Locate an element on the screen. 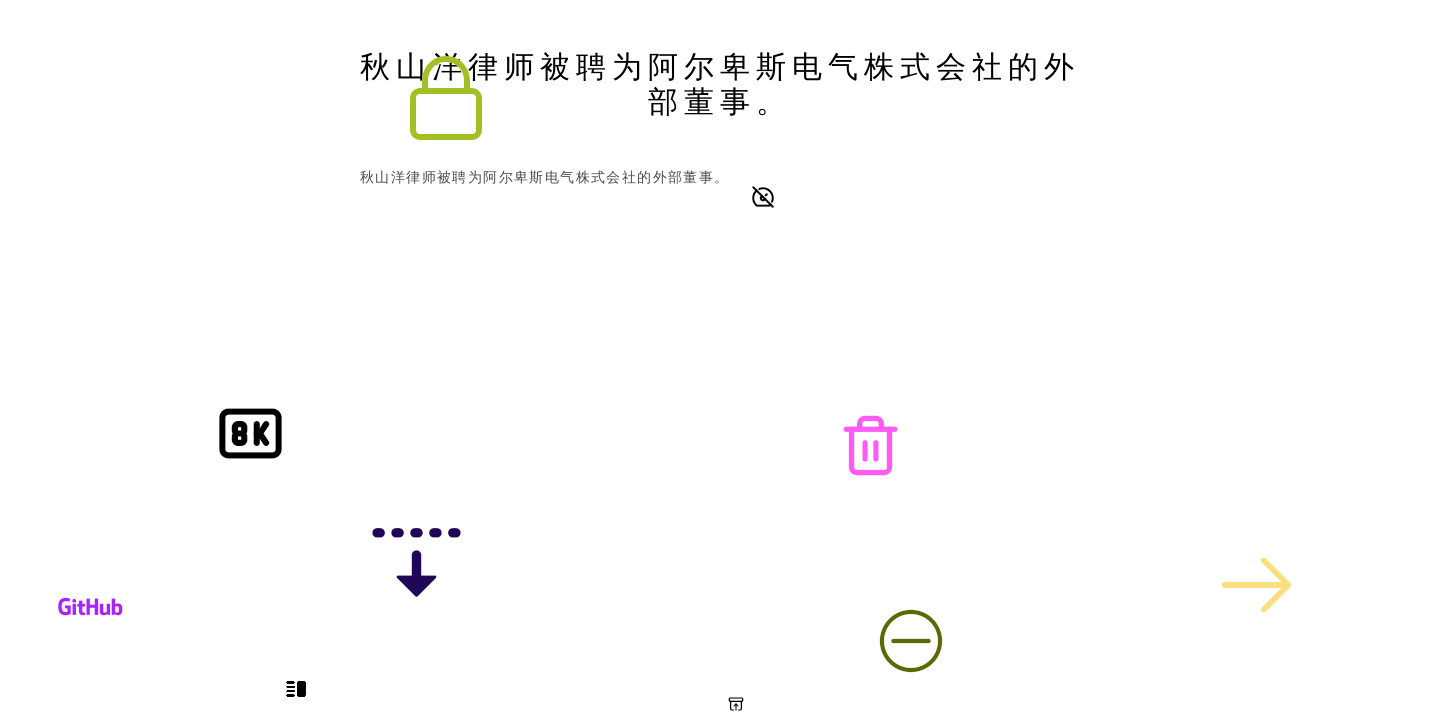 The width and height of the screenshot is (1440, 720). delete selected item is located at coordinates (870, 445).